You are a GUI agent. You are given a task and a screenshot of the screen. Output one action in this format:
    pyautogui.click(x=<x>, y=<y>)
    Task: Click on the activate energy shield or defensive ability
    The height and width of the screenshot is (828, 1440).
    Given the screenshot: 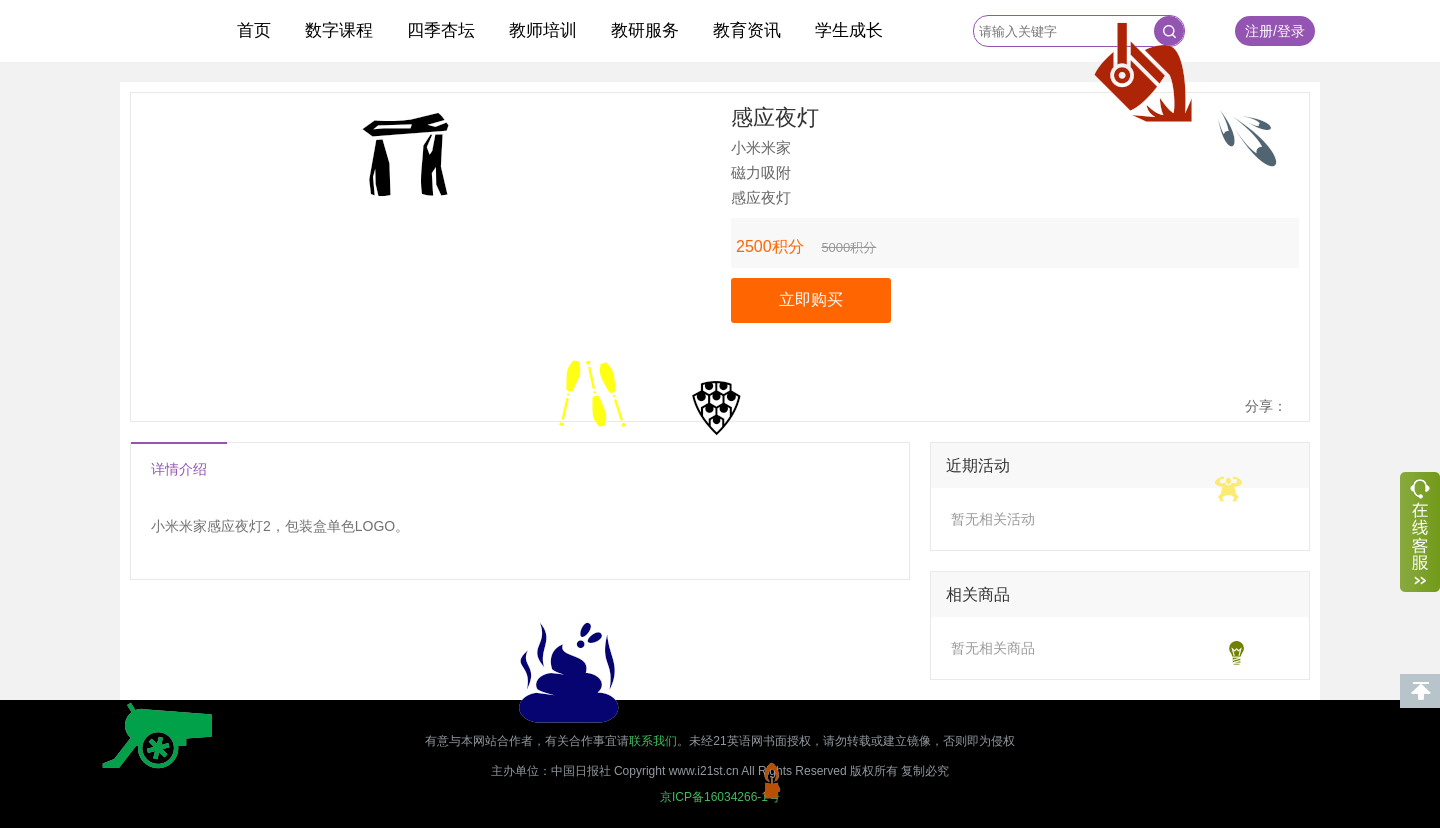 What is the action you would take?
    pyautogui.click(x=716, y=408)
    